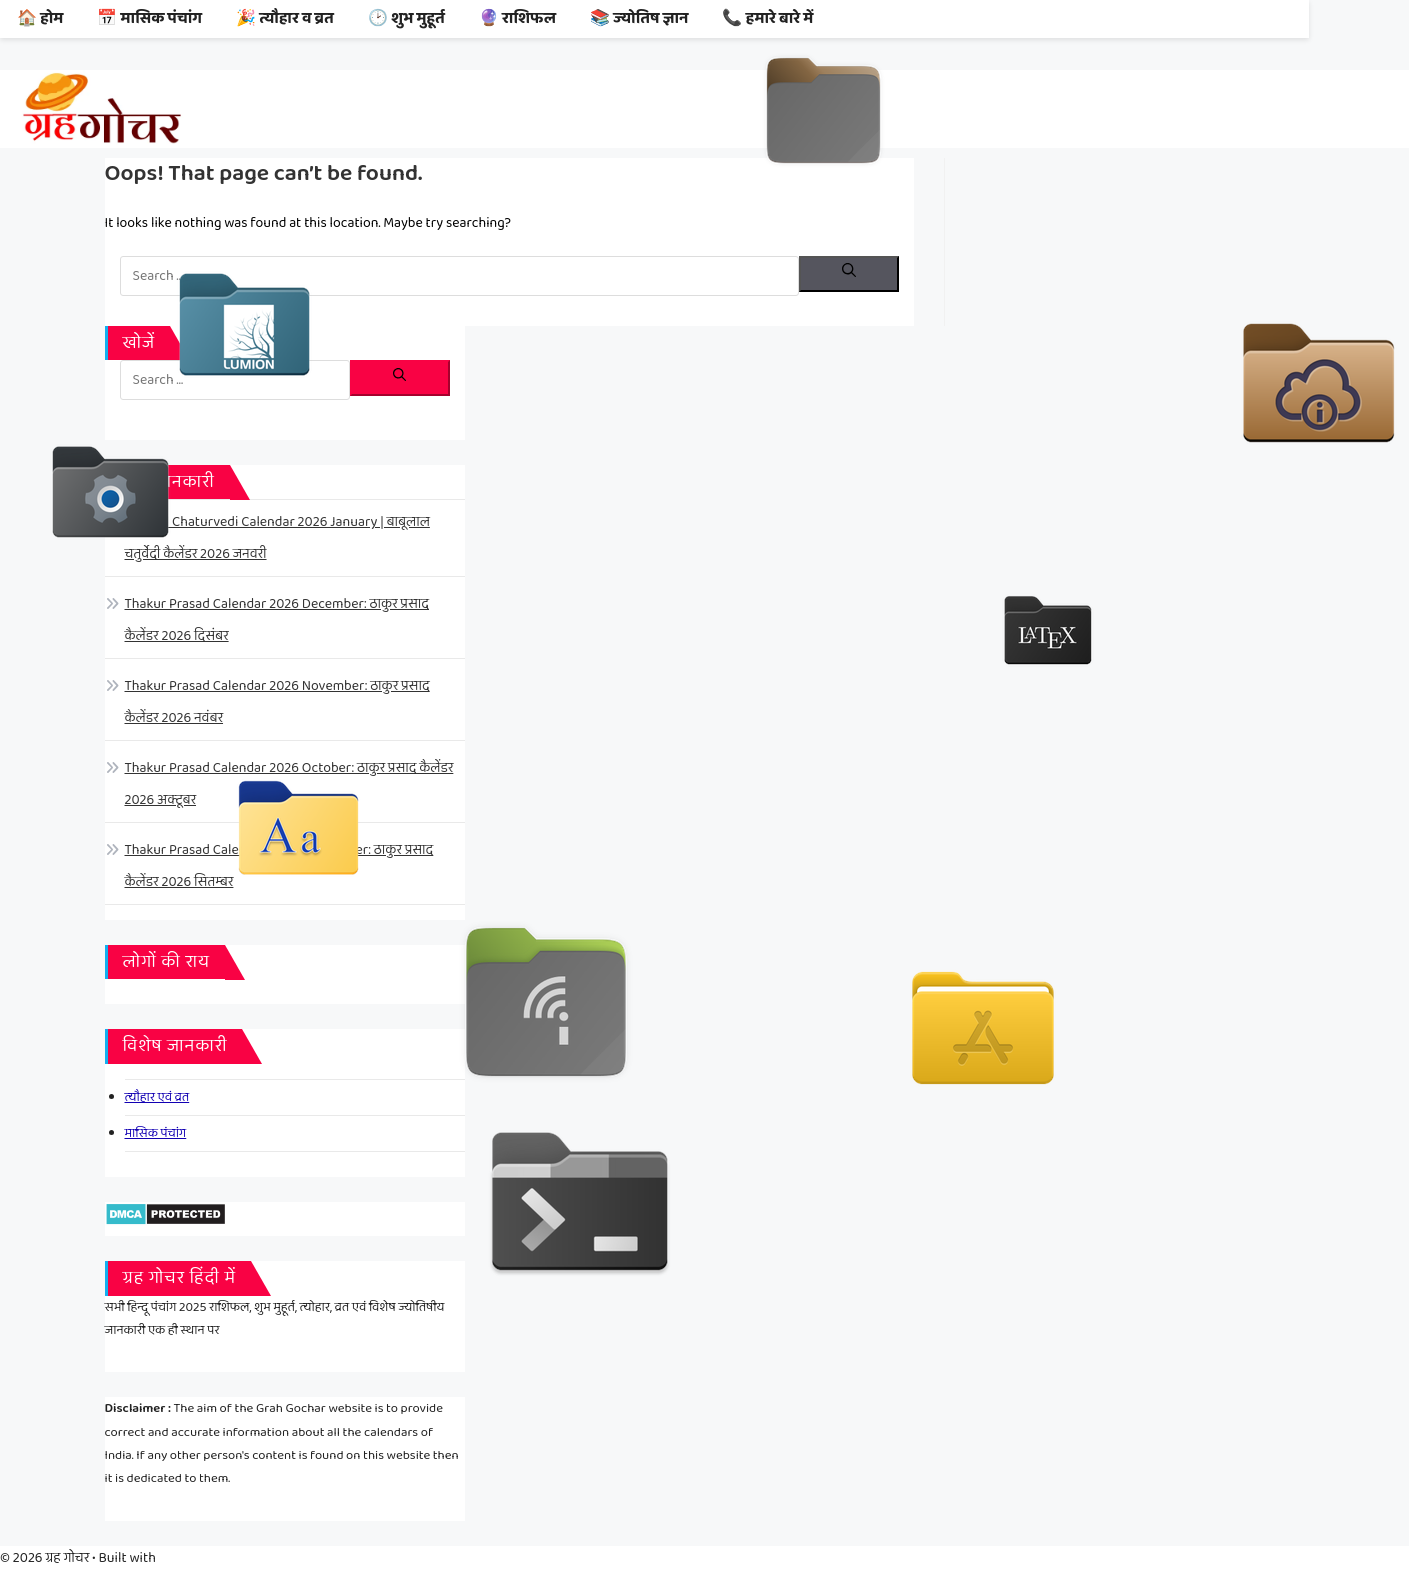 The image size is (1409, 1571). I want to click on open lumion project files folder, so click(244, 328).